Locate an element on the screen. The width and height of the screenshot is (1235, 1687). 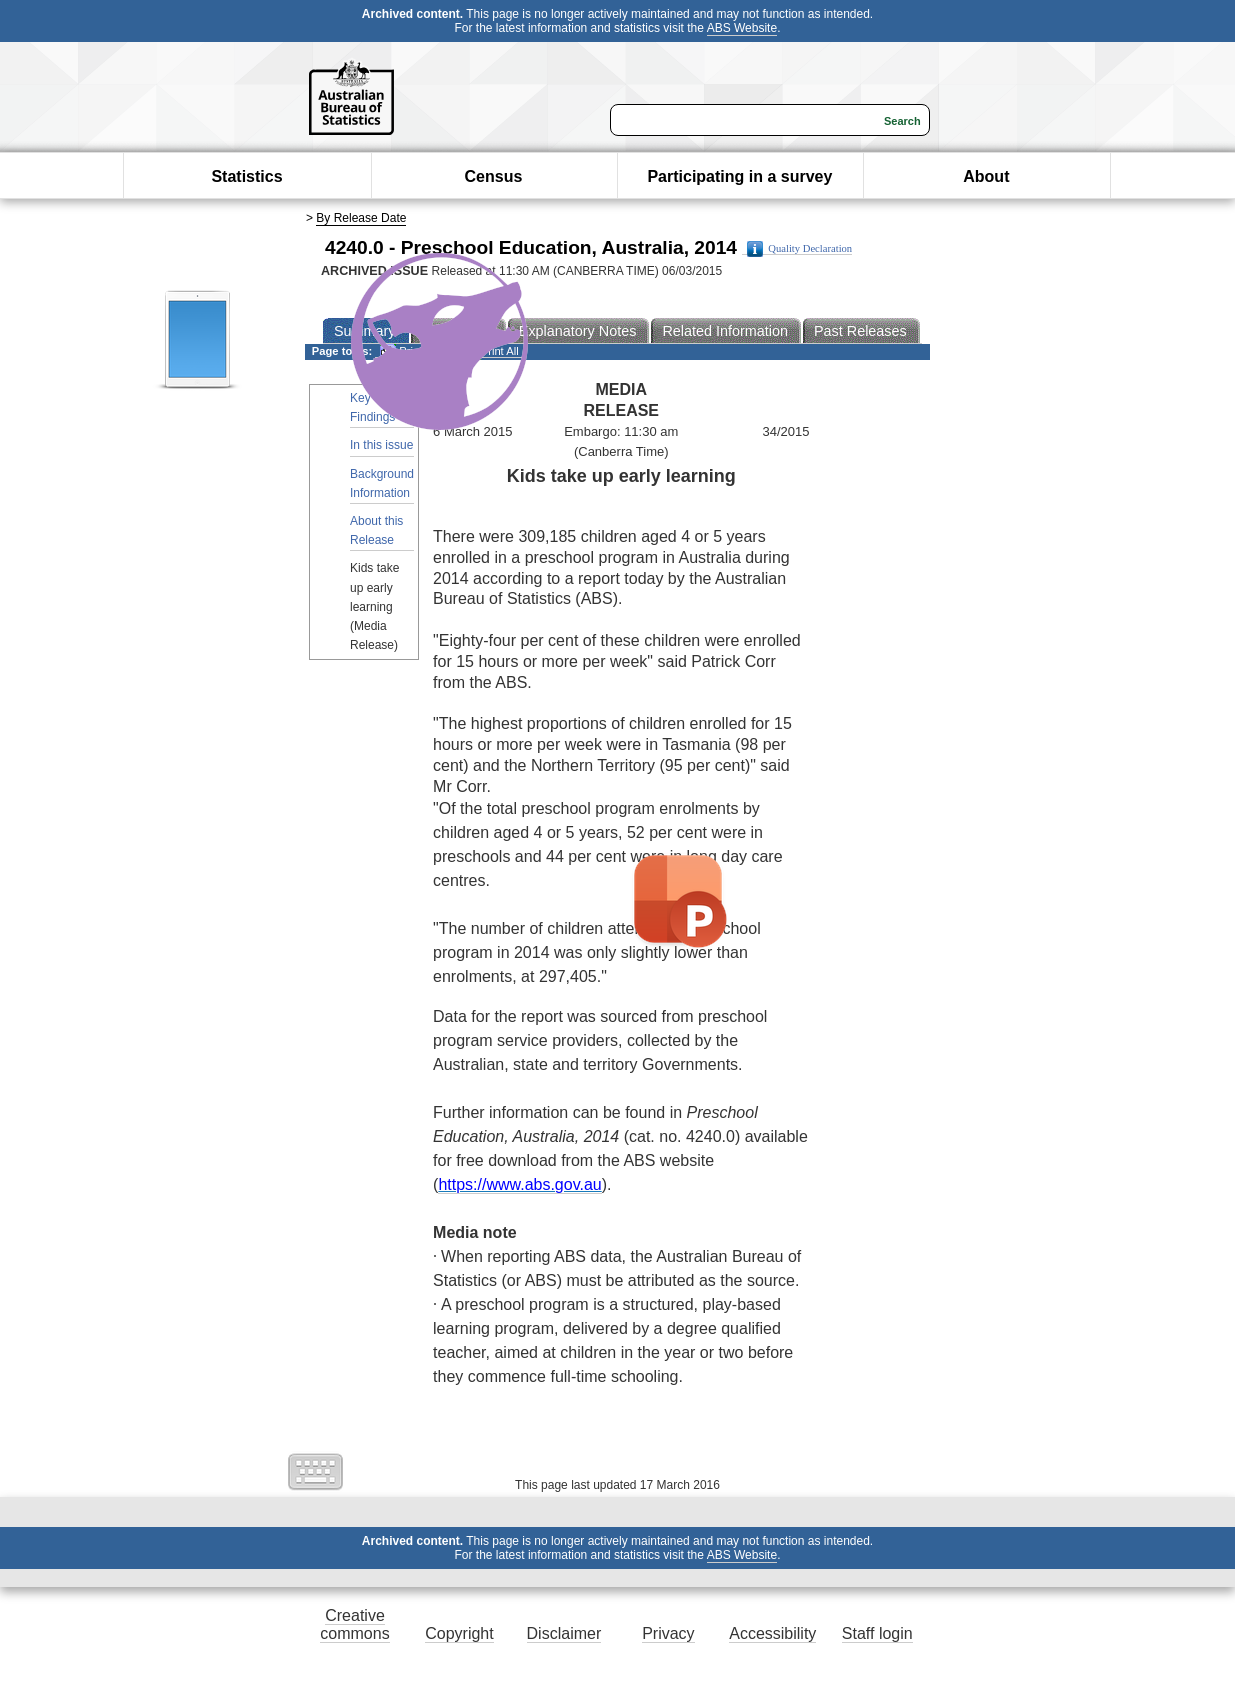
open keyboard settings is located at coordinates (315, 1471).